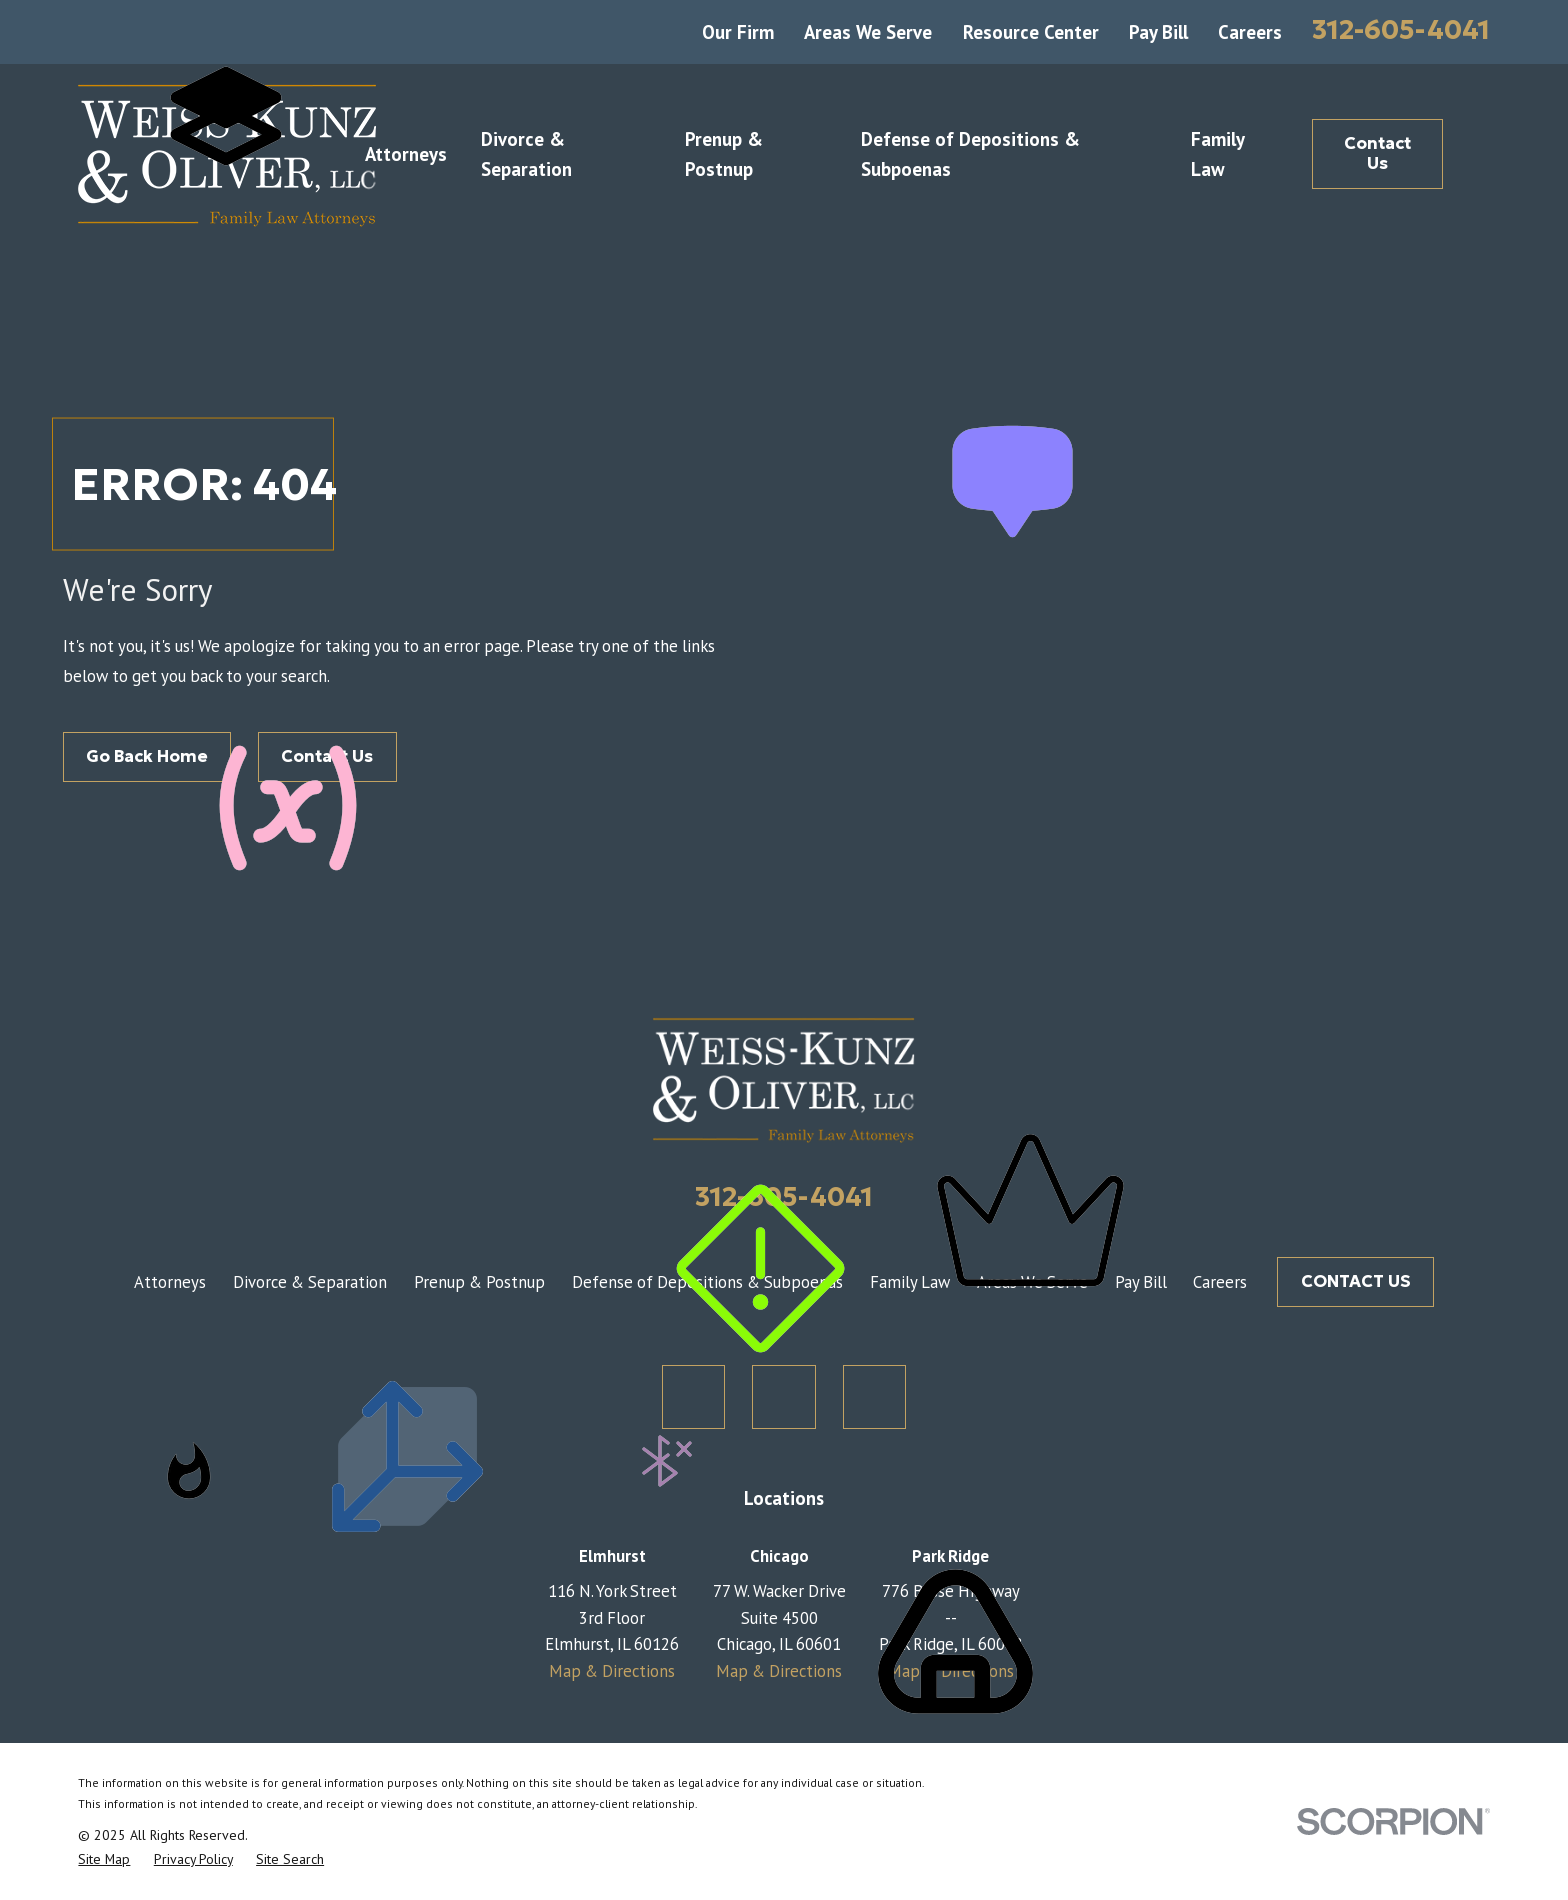  What do you see at coordinates (760, 1268) in the screenshot?
I see `indicates a warning or caution alert` at bounding box center [760, 1268].